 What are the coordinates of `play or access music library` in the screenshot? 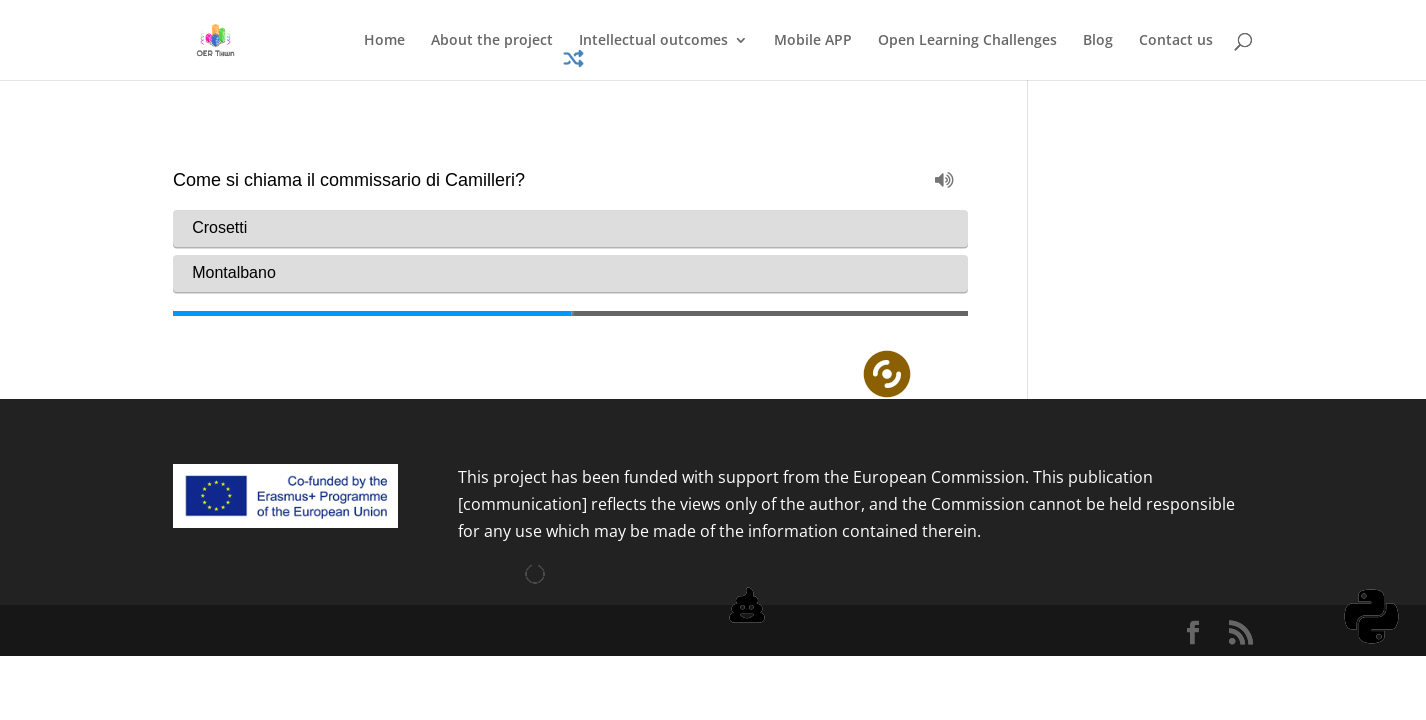 It's located at (887, 374).